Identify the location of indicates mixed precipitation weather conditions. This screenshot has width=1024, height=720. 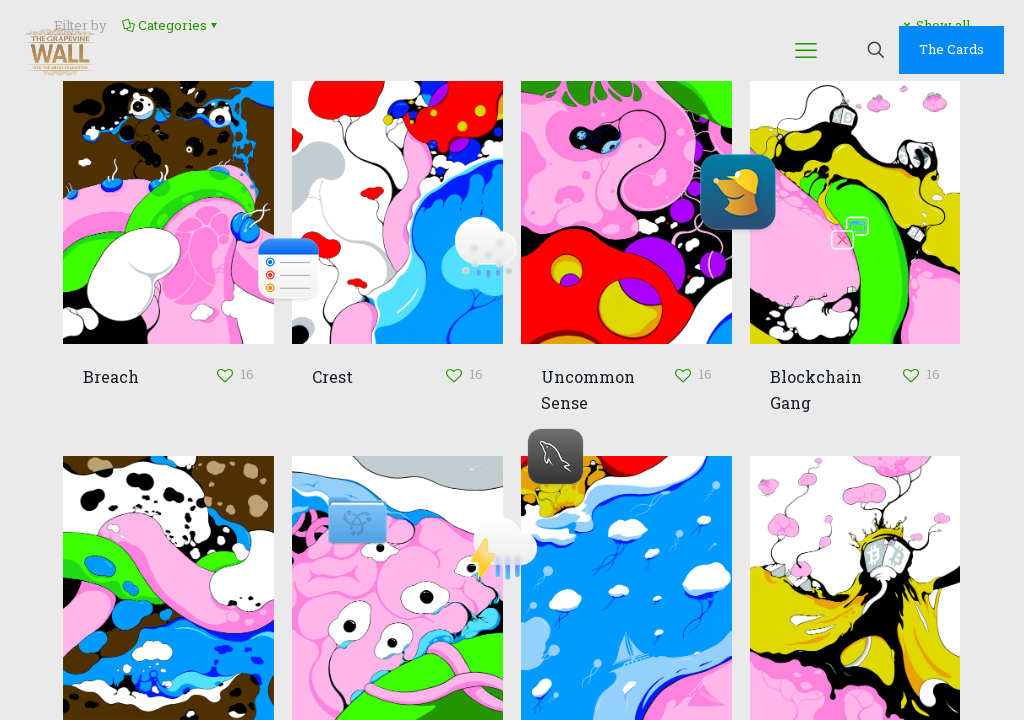
(486, 248).